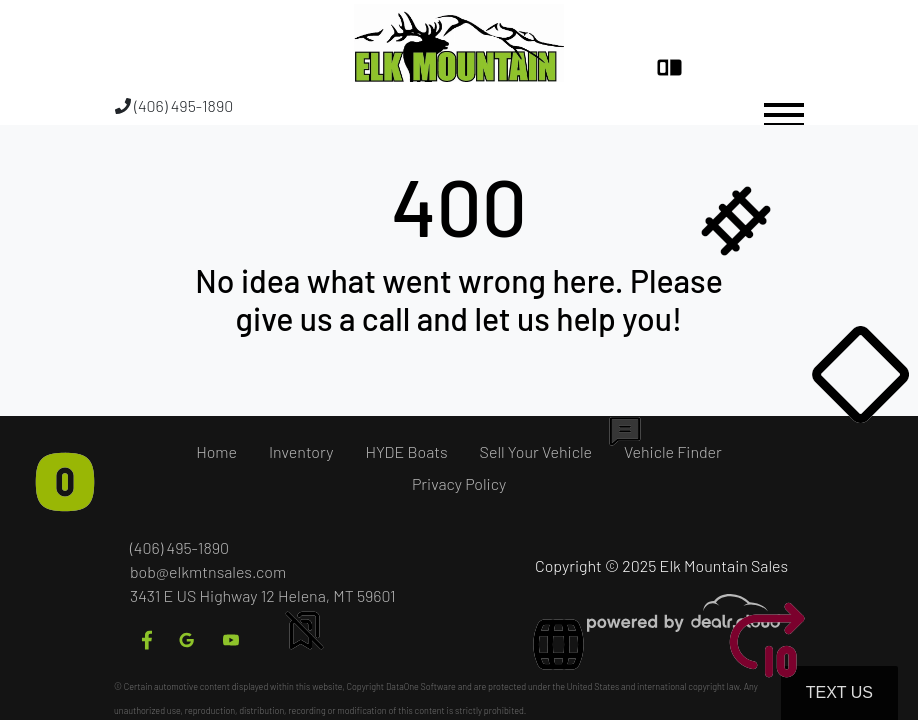  I want to click on indicates premium or special status, so click(860, 374).